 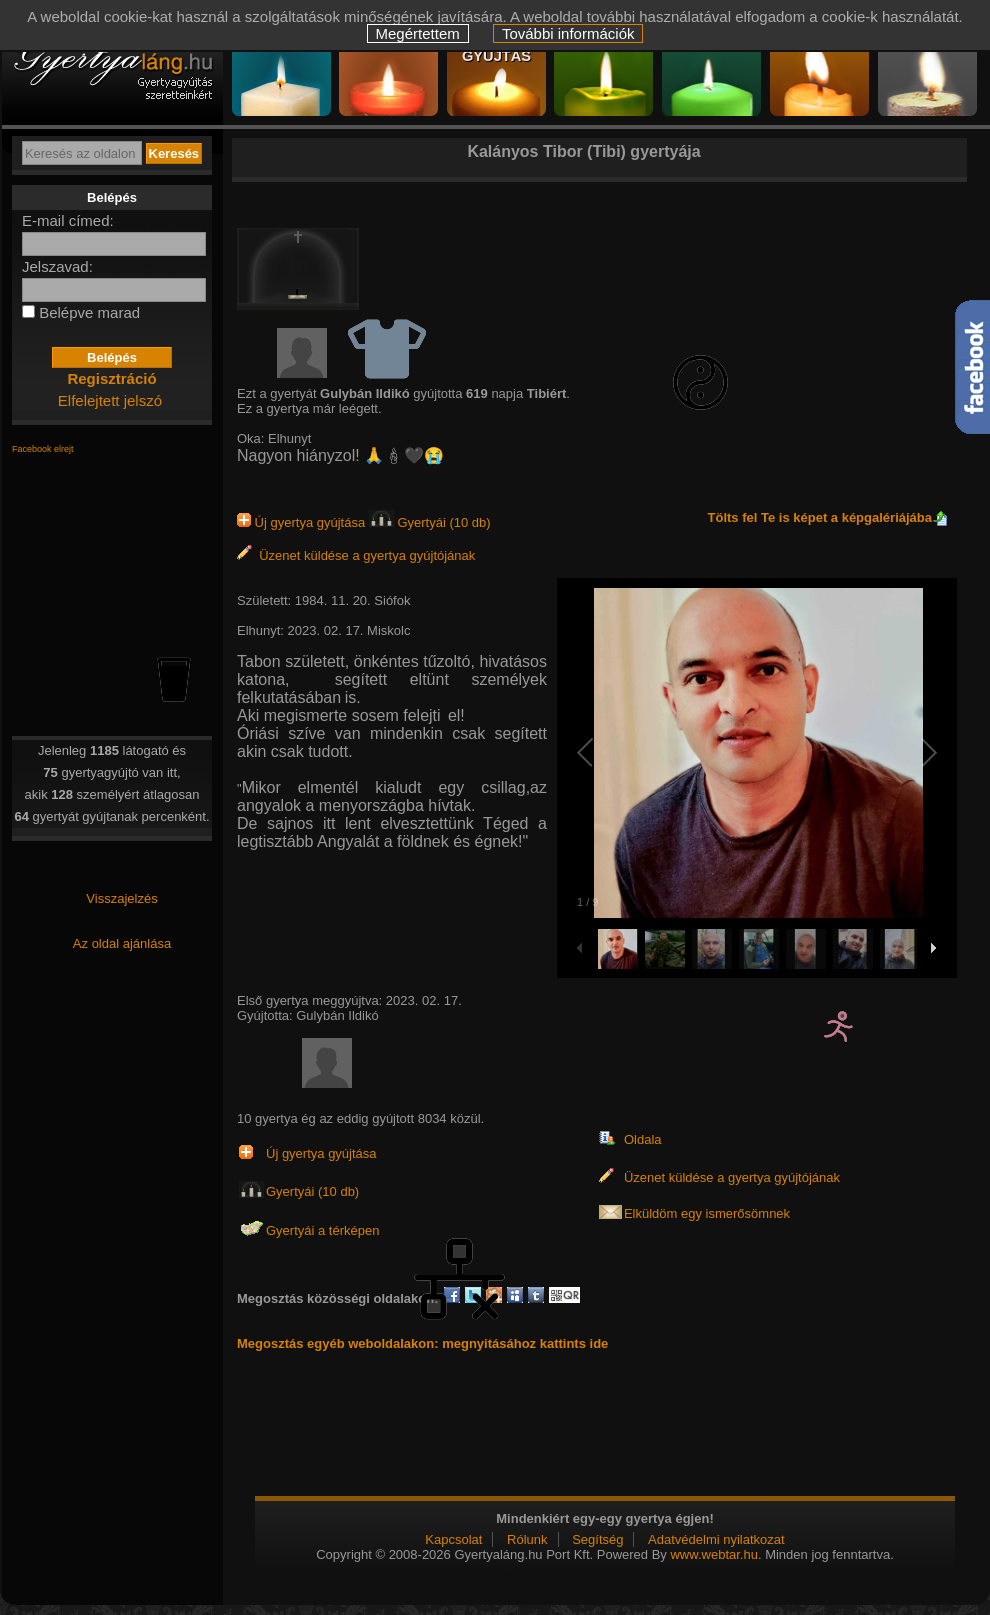 What do you see at coordinates (174, 679) in the screenshot?
I see `browse bars or pubs nearby` at bounding box center [174, 679].